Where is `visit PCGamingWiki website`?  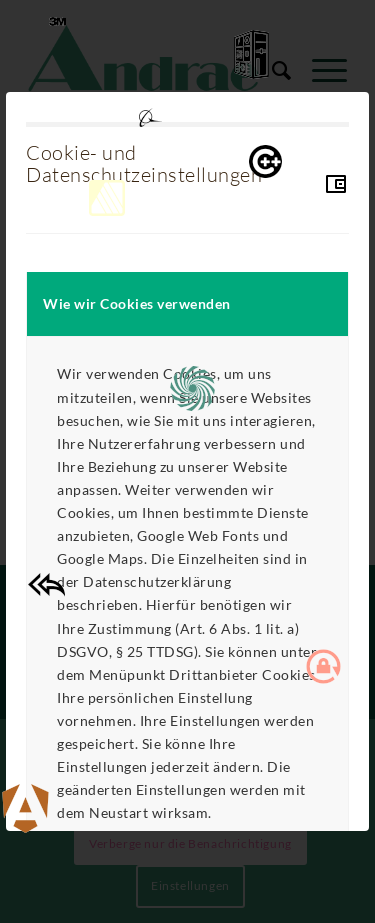 visit PCGamingWiki website is located at coordinates (251, 54).